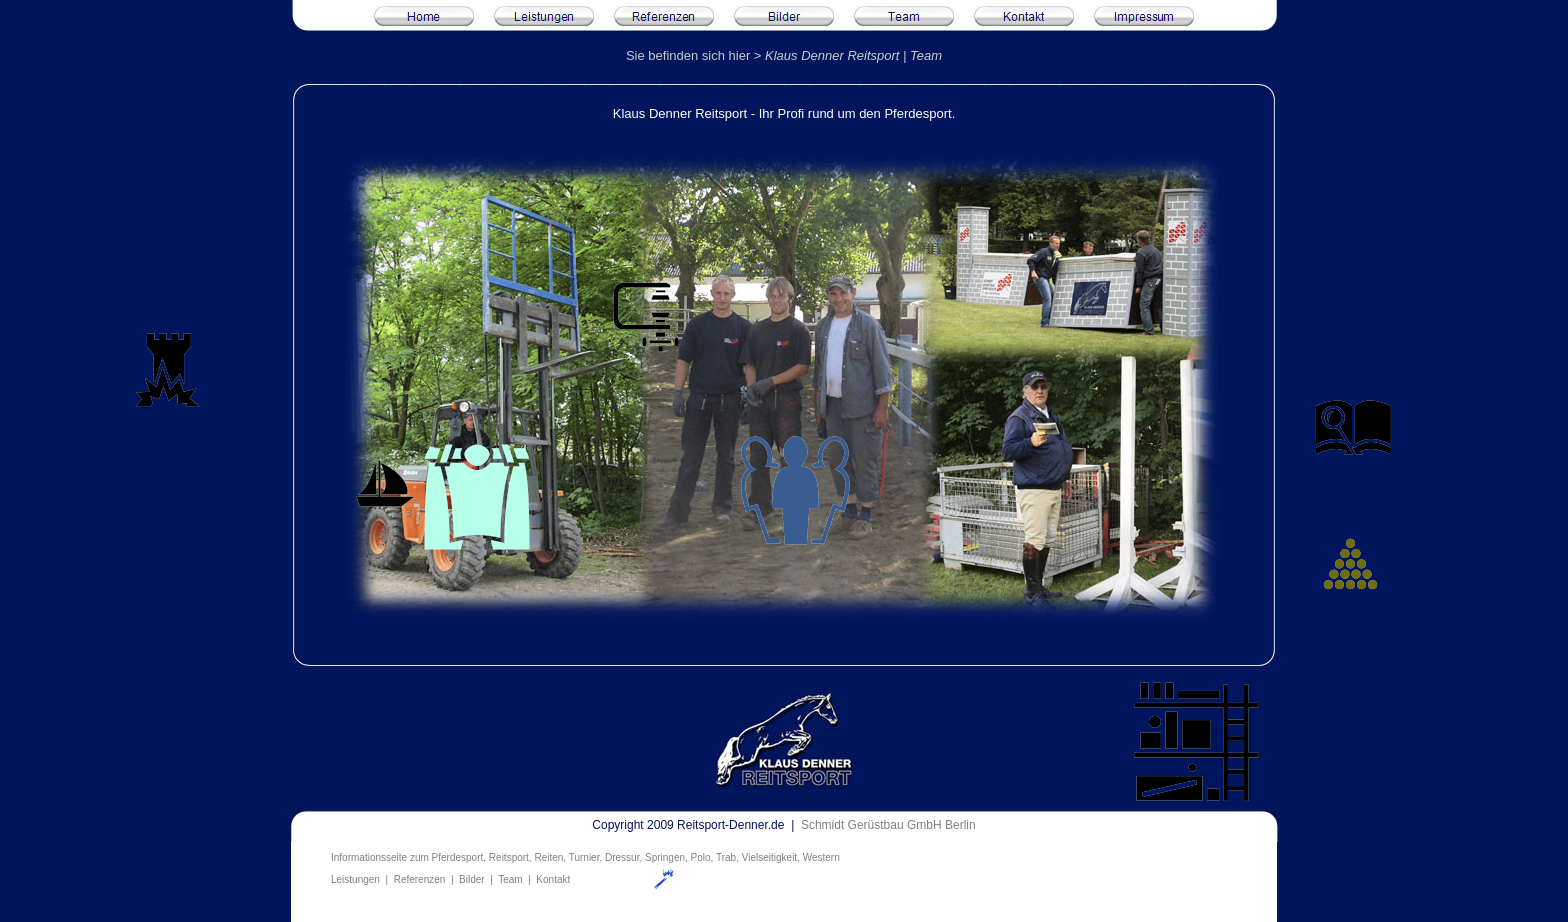 The height and width of the screenshot is (922, 1568). Describe the element at coordinates (167, 369) in the screenshot. I see `demolish or destroy a building` at that location.